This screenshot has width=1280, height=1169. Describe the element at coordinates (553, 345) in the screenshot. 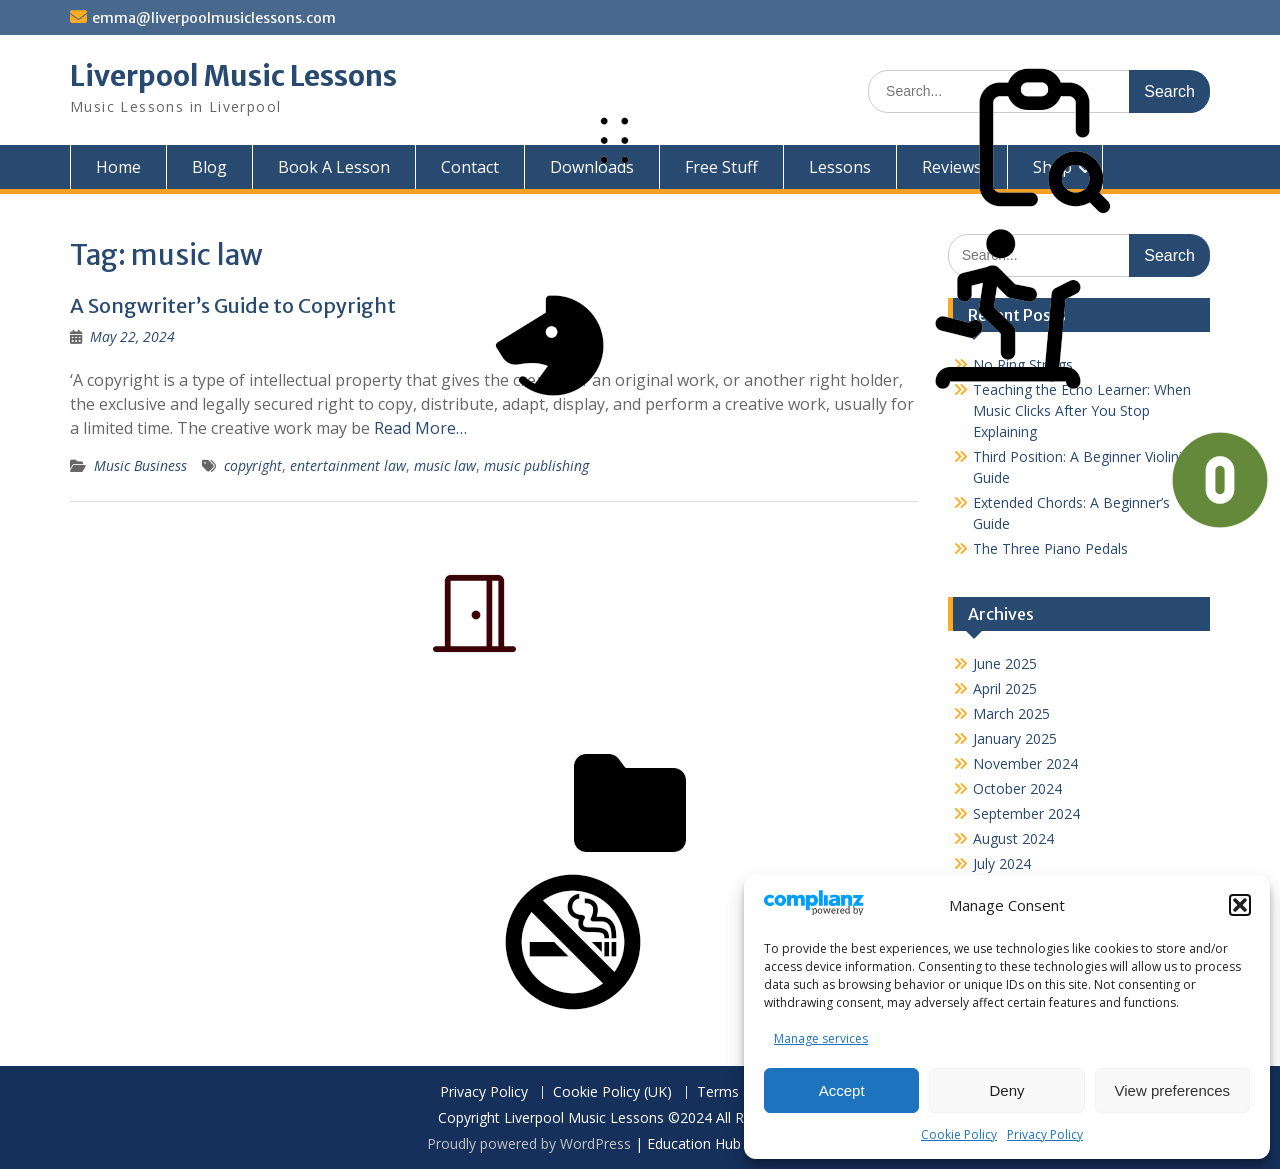

I see `access equestrian or horse-related features` at that location.